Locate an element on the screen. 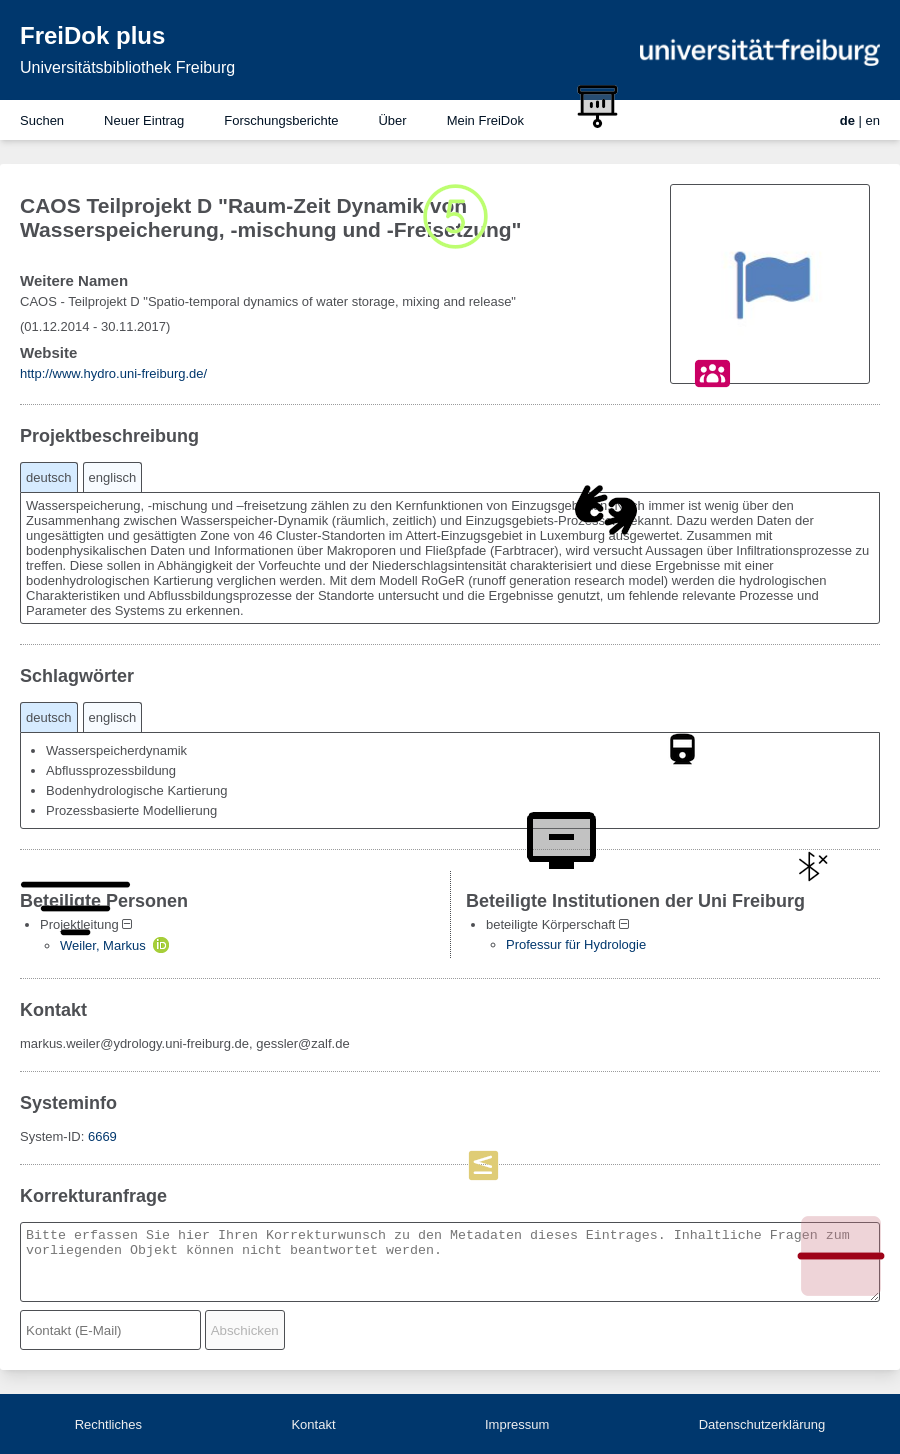 This screenshot has width=900, height=1454. view team or group members is located at coordinates (712, 373).